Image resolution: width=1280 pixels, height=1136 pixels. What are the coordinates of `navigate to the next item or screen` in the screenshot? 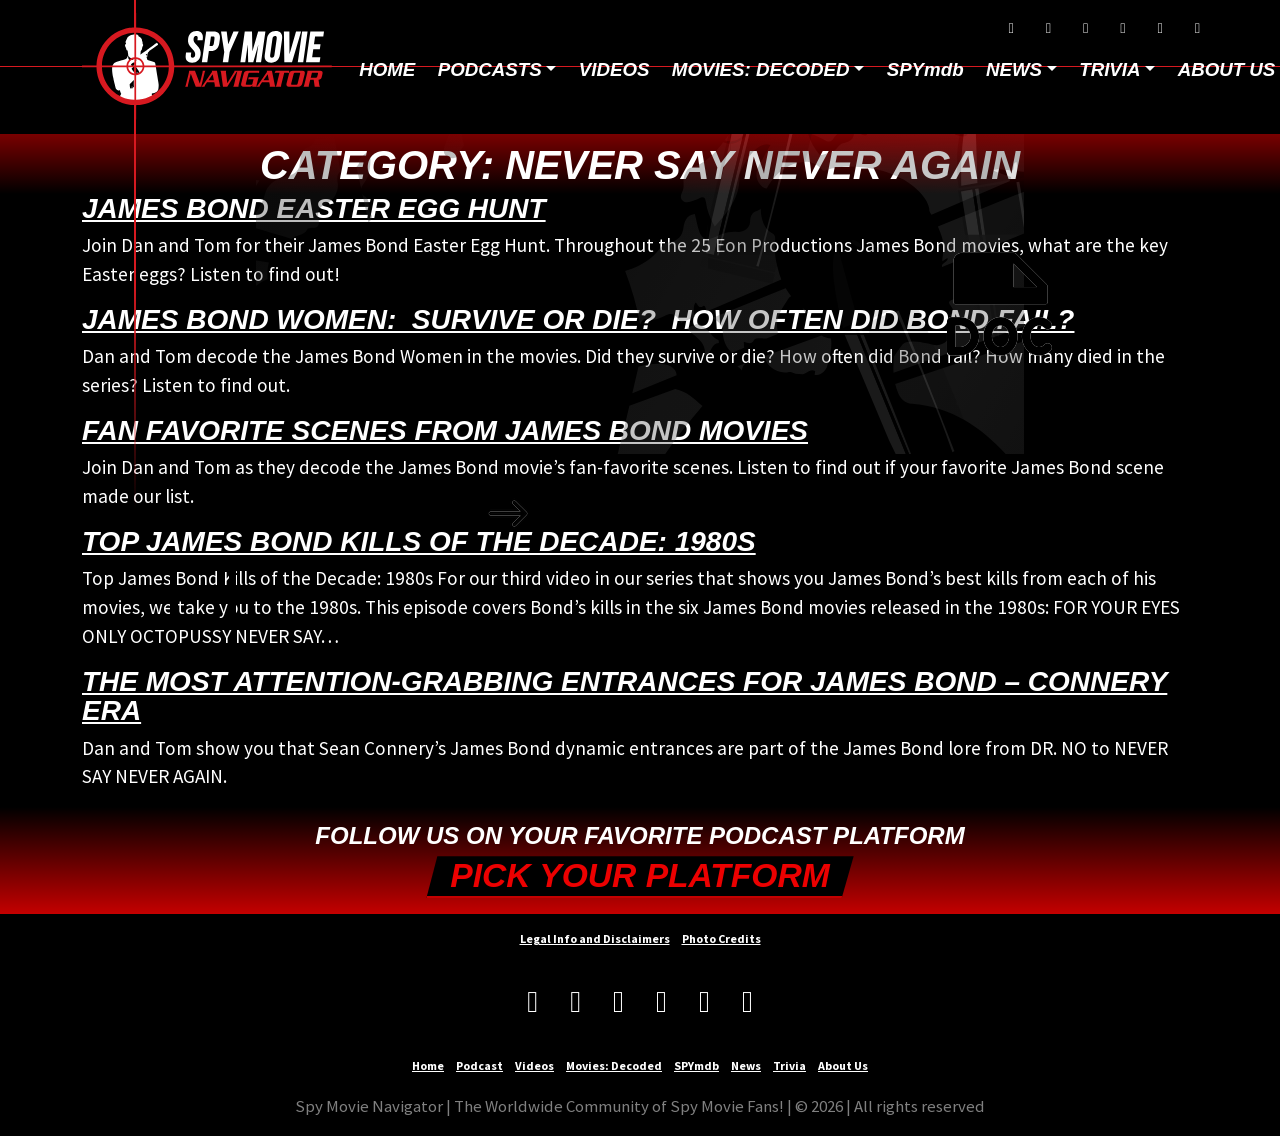 It's located at (508, 513).